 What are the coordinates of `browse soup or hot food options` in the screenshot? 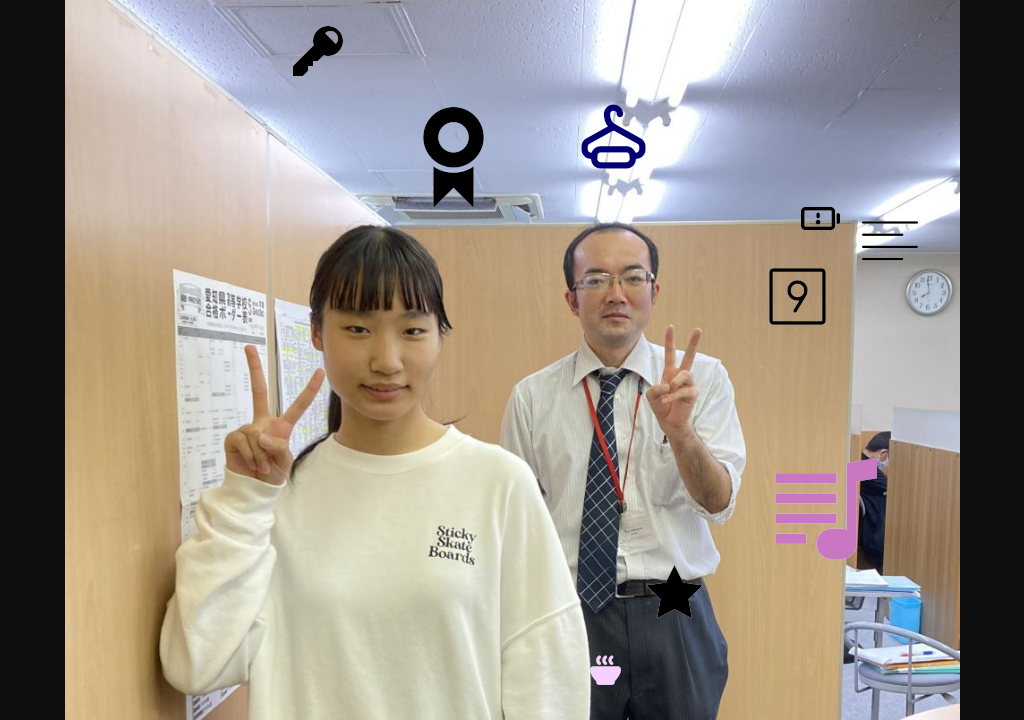 It's located at (605, 669).